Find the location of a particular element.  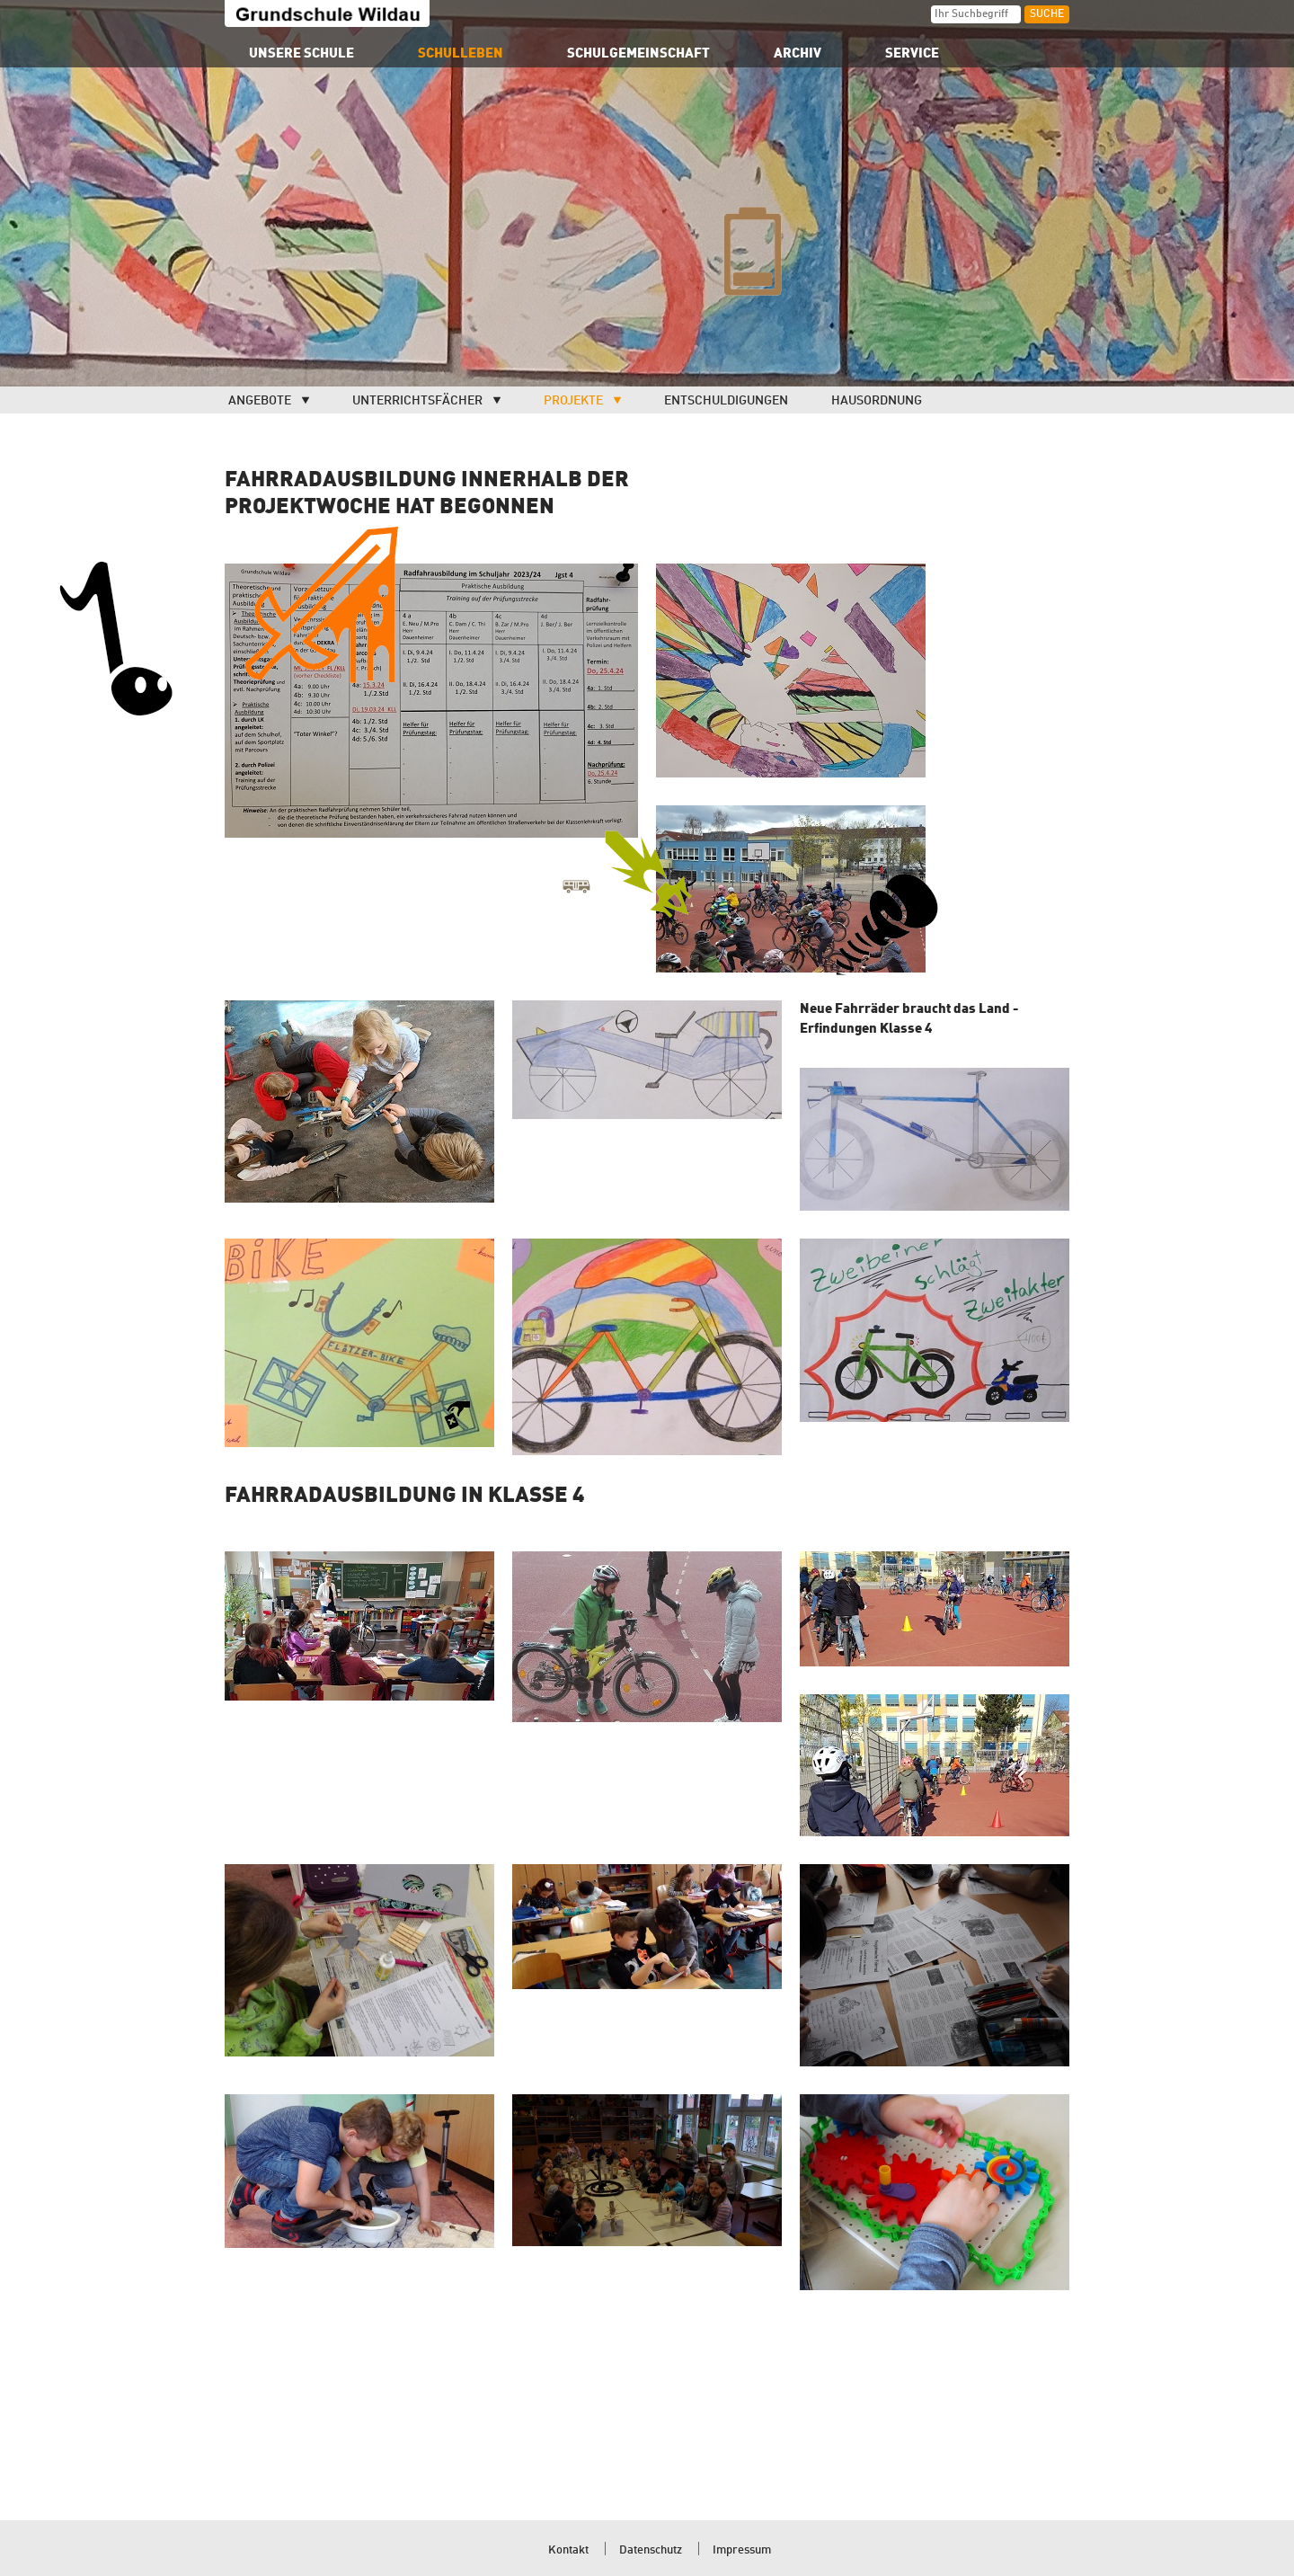

spring-loaded boxing glove or punch gag is located at coordinates (886, 924).